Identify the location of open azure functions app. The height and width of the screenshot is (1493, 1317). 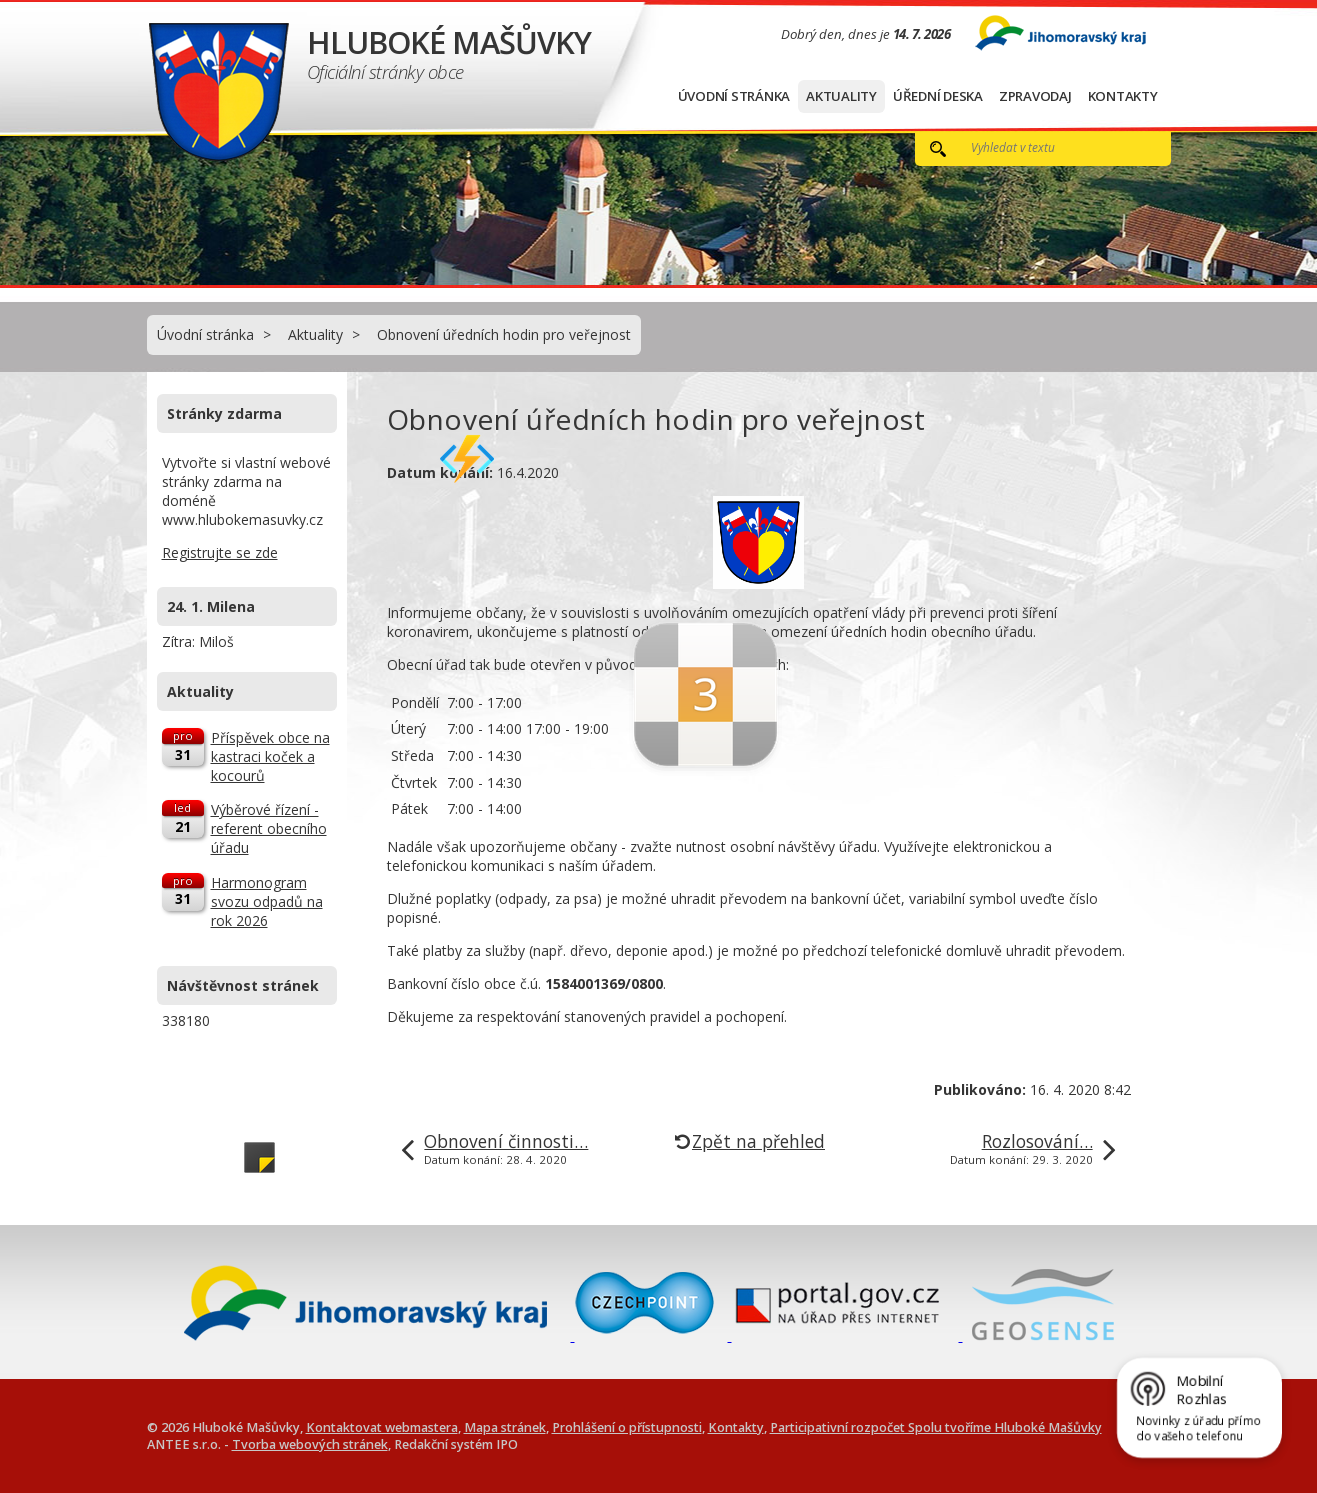
(467, 459).